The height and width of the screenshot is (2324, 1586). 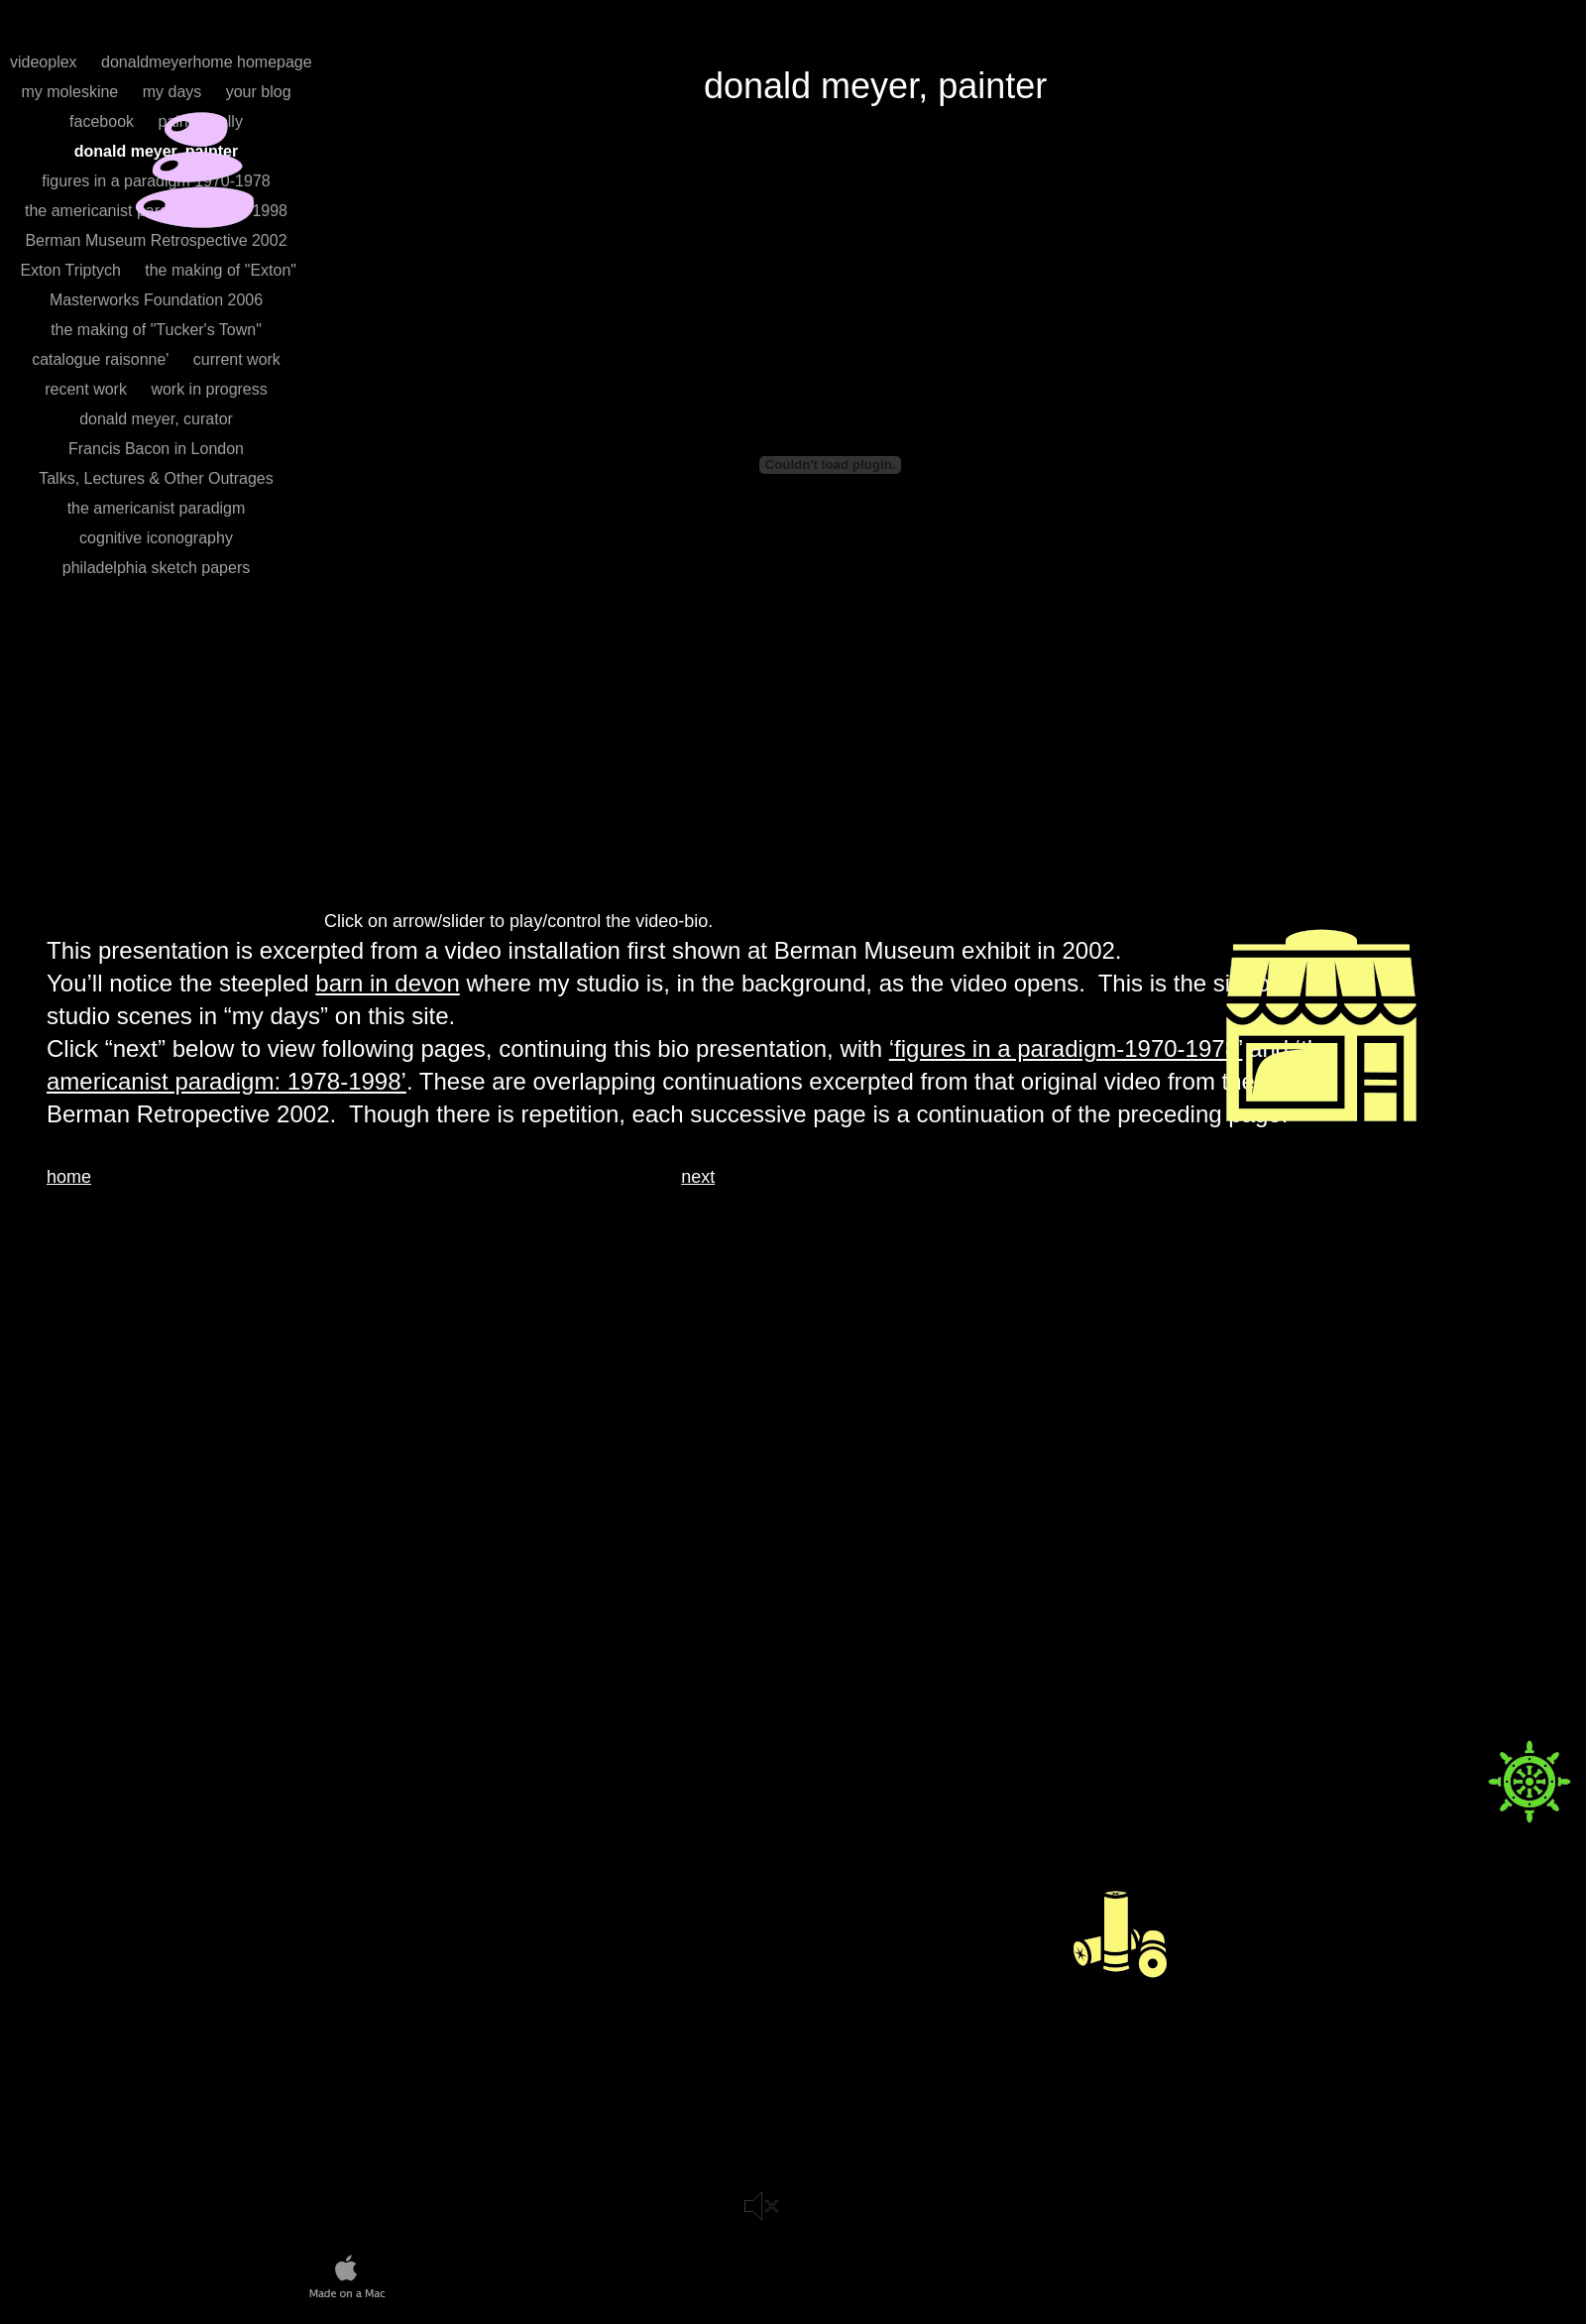 I want to click on navigate to sailing or nautical settings, so click(x=1529, y=1782).